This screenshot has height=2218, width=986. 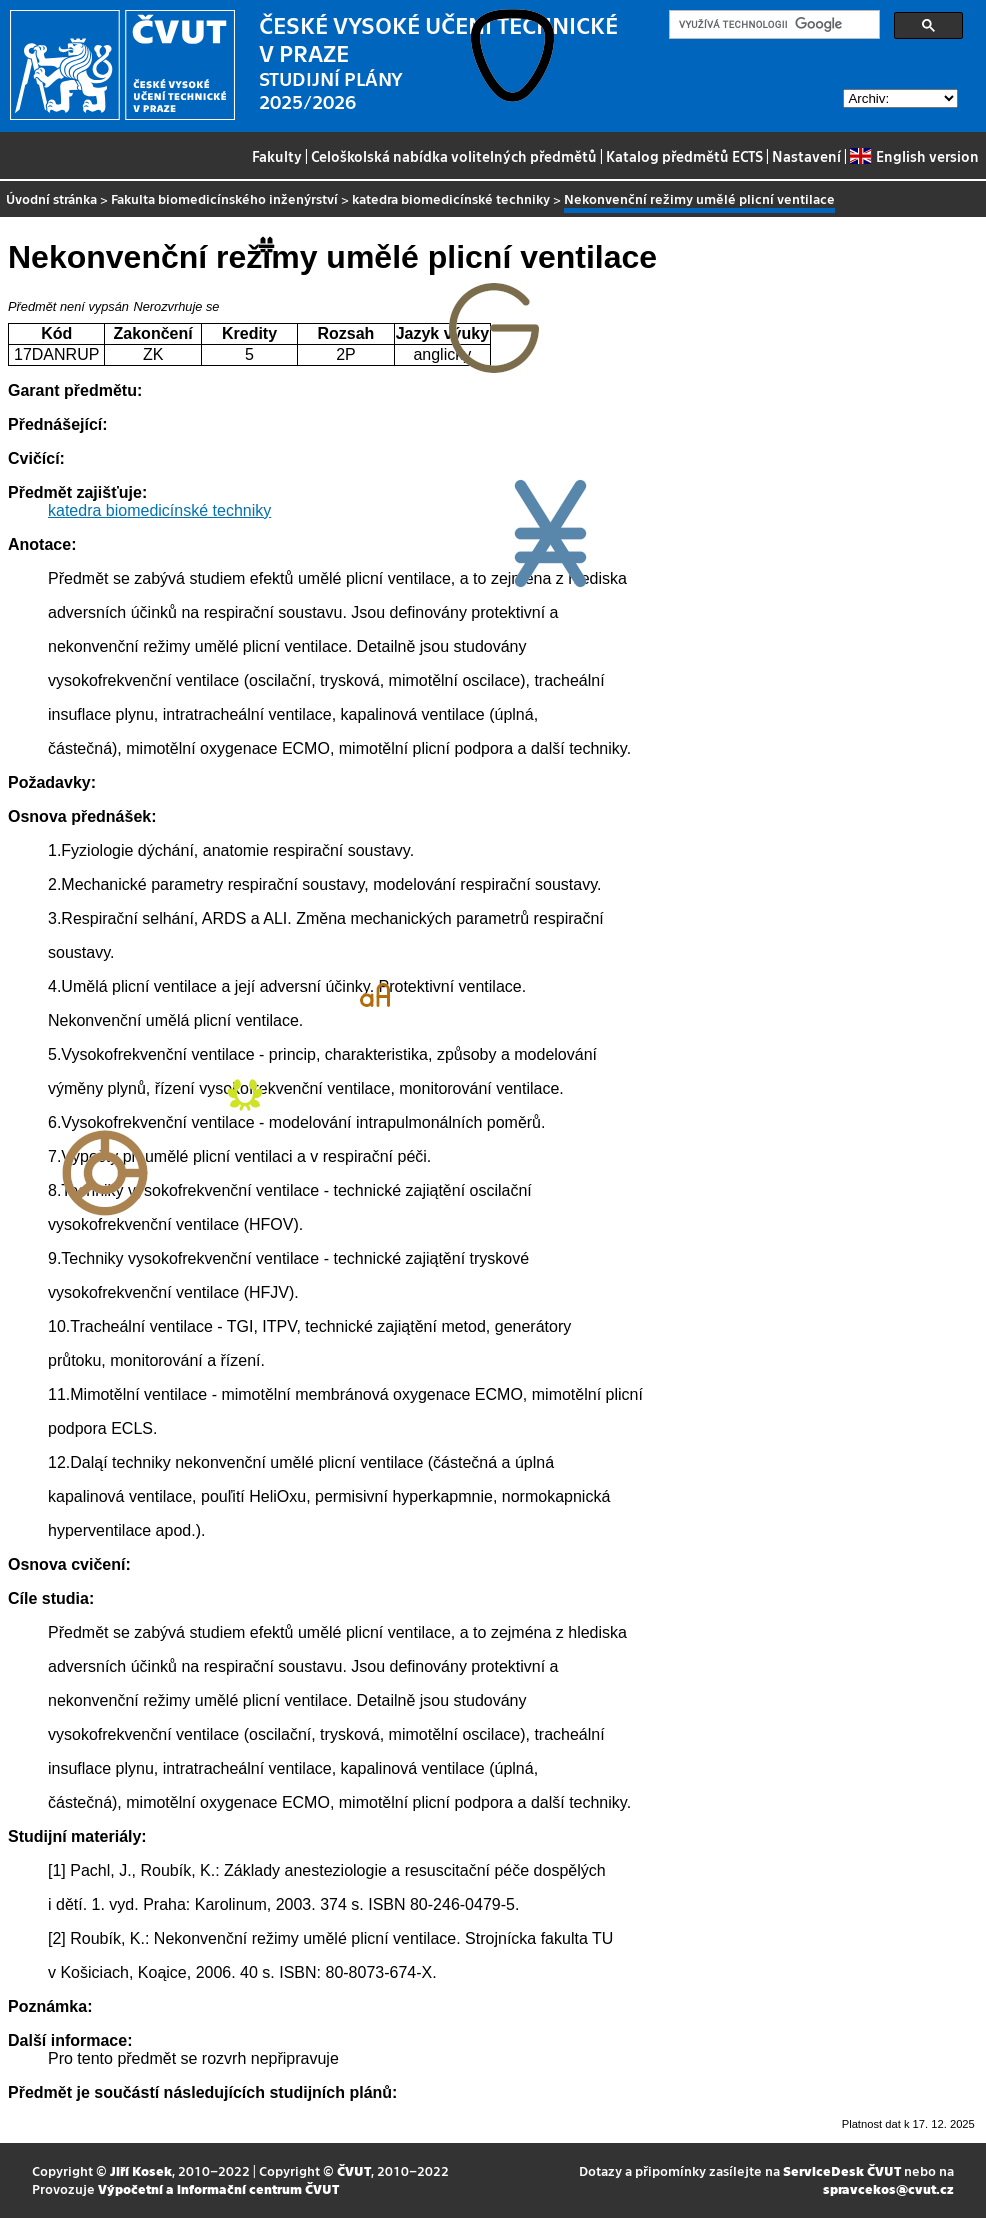 I want to click on set boundary or perimeter limits, so click(x=266, y=244).